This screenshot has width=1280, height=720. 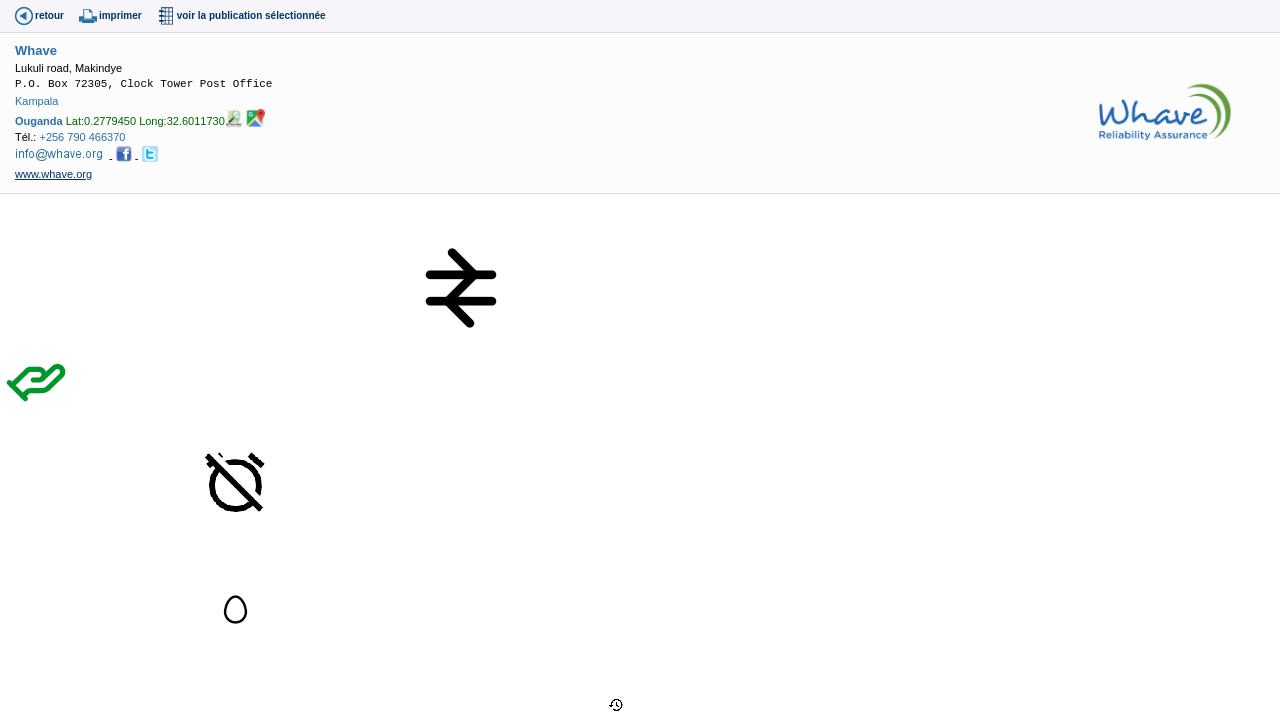 What do you see at coordinates (235, 482) in the screenshot?
I see `disable or turn off alarm` at bounding box center [235, 482].